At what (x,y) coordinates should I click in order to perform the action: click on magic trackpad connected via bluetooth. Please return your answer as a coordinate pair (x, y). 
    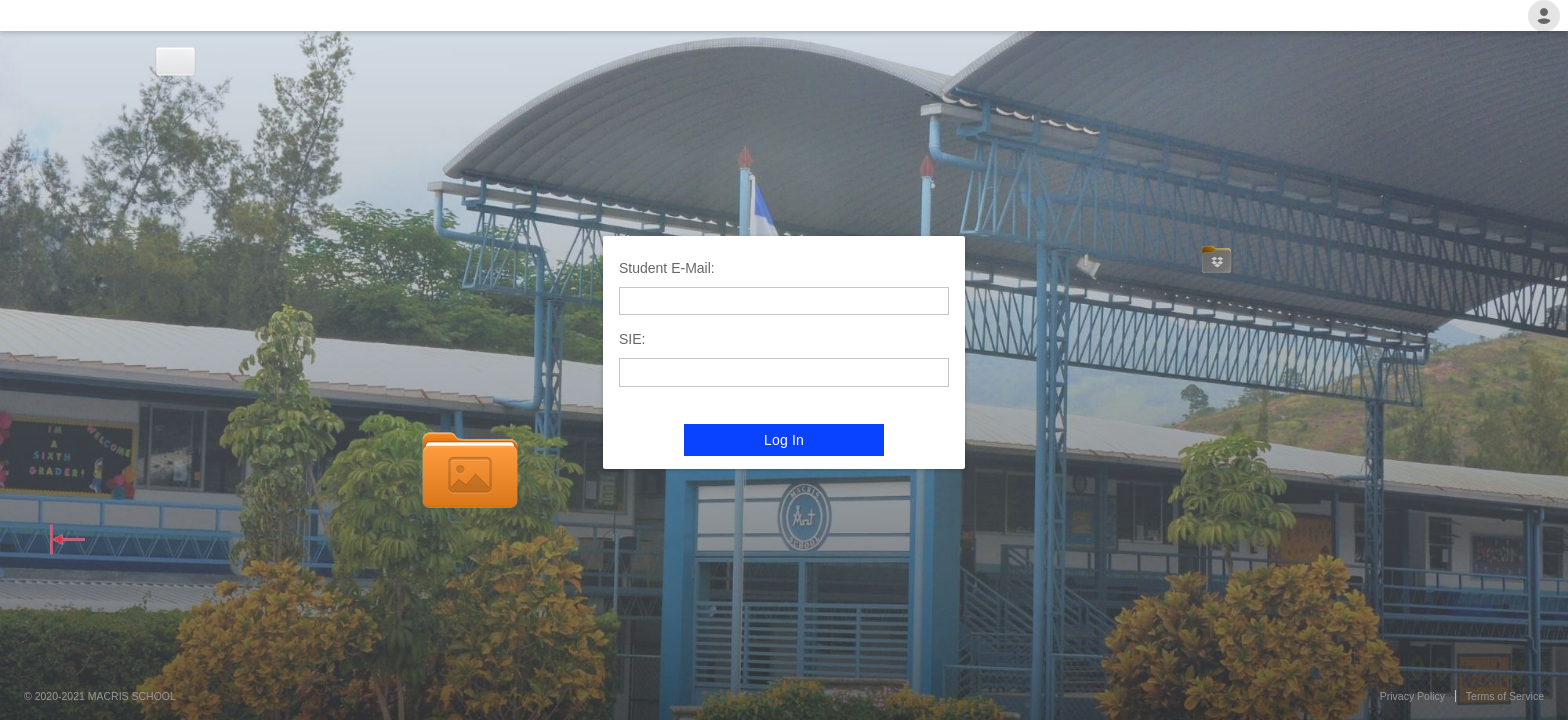
    Looking at the image, I should click on (175, 61).